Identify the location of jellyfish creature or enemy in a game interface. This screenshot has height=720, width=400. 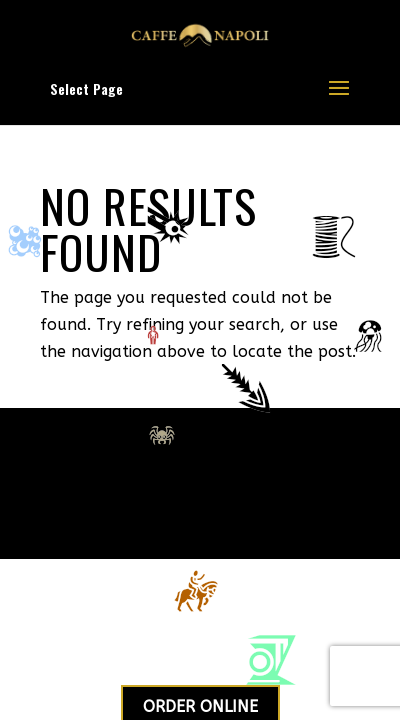
(370, 336).